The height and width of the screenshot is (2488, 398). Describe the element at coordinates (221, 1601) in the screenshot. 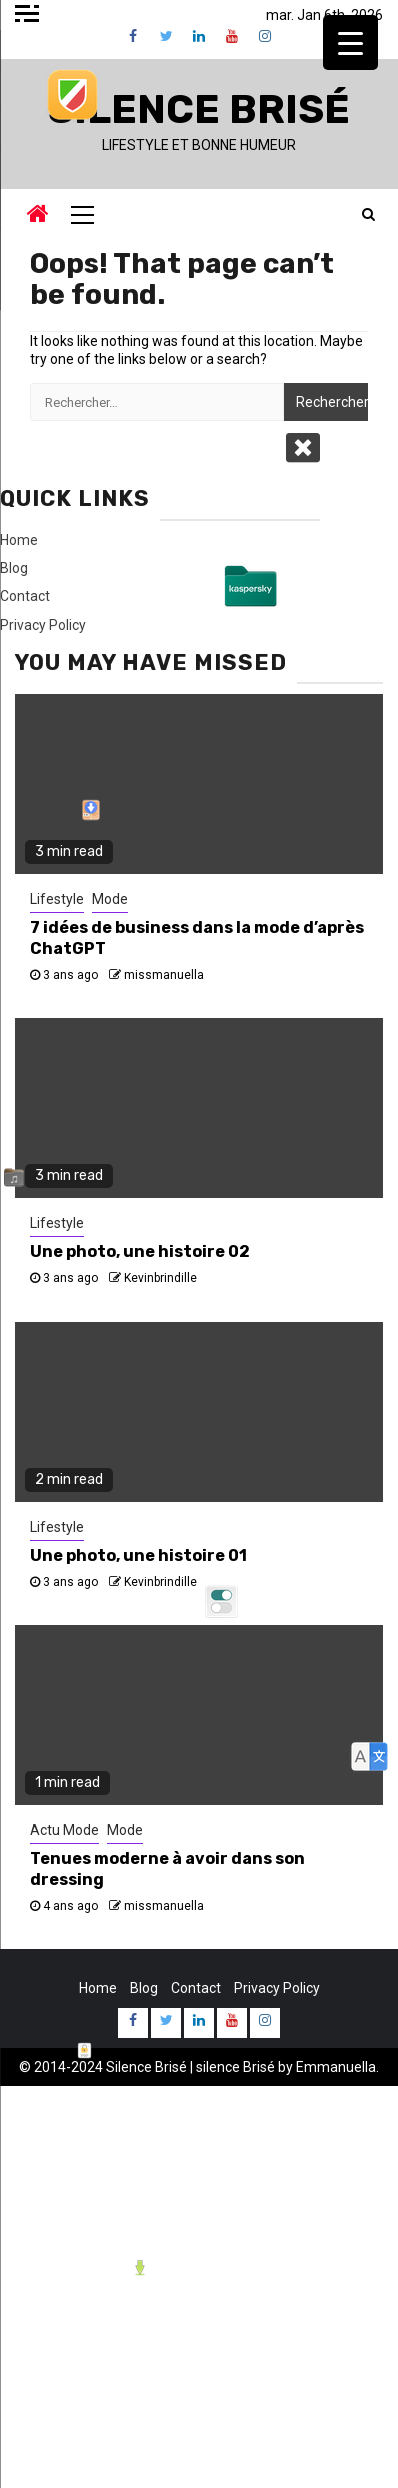

I see `open gnome tweaks to customize desktop settings` at that location.